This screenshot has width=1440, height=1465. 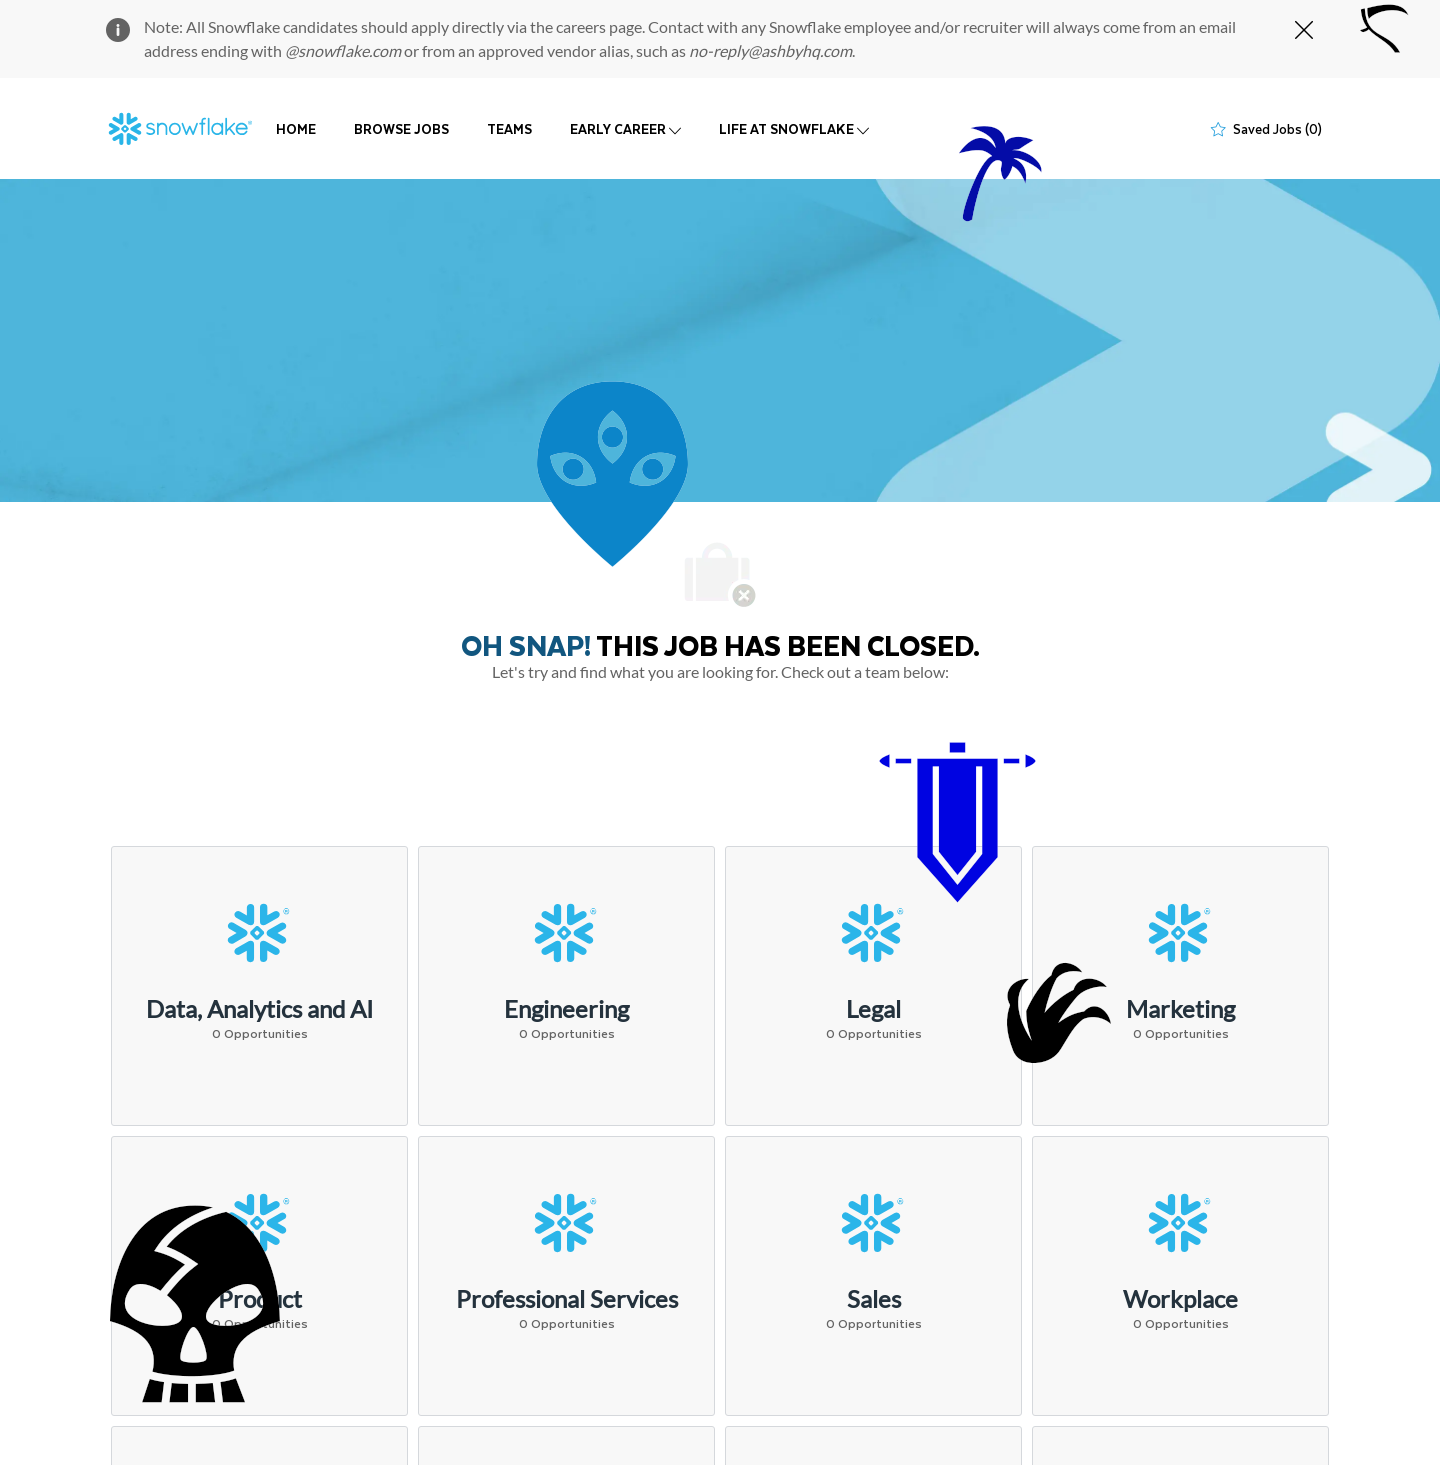 I want to click on enemy grab or grapple attack in a game, so click(x=1059, y=1011).